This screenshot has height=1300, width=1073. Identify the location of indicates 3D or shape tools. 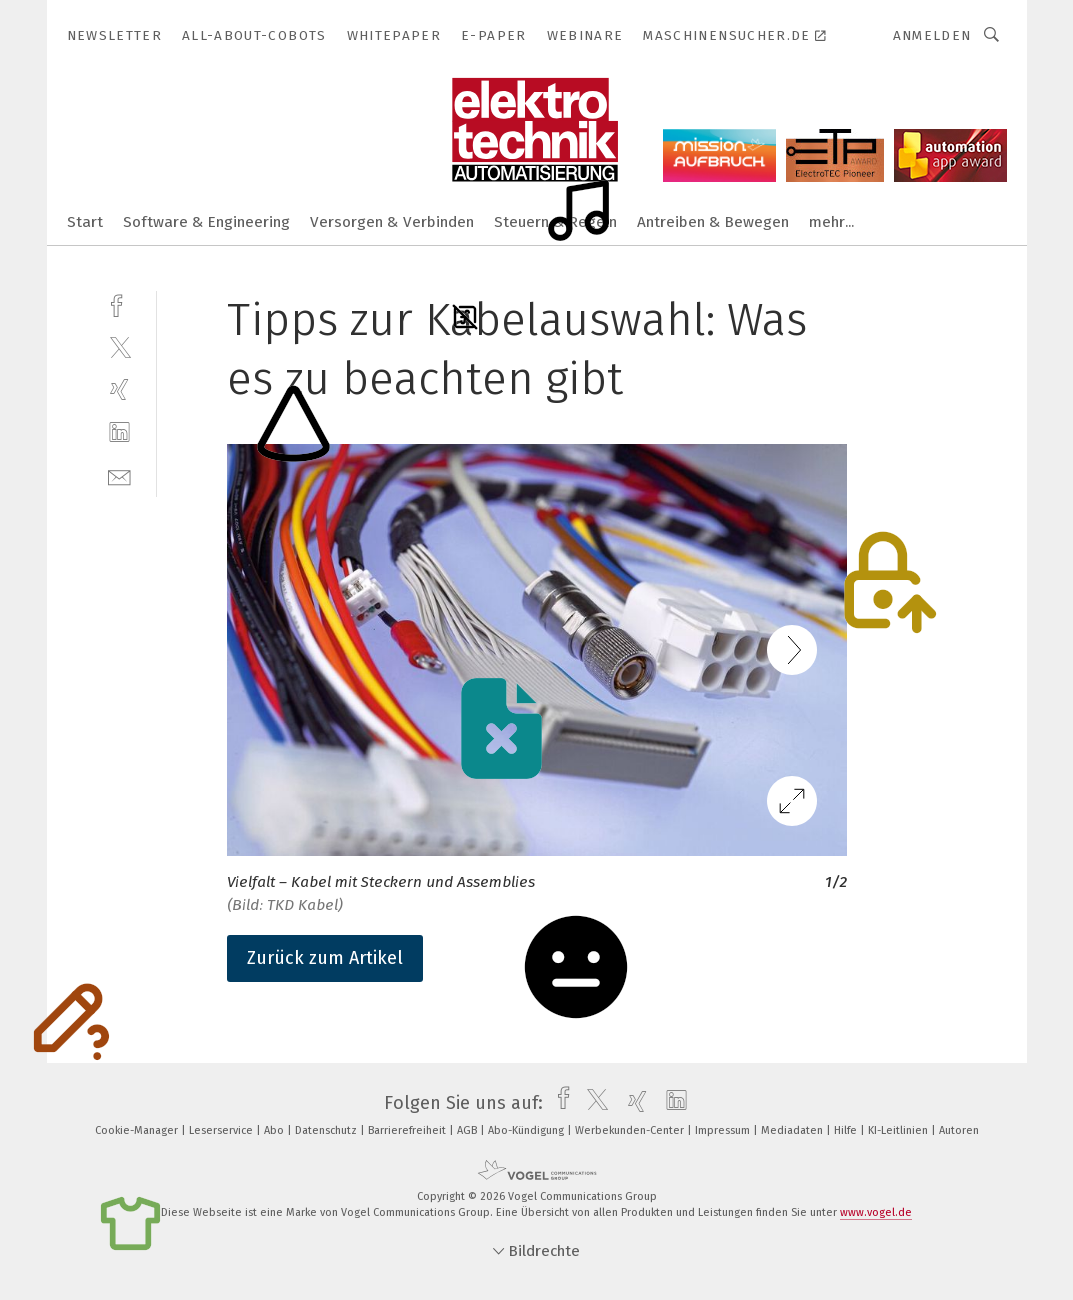
(293, 425).